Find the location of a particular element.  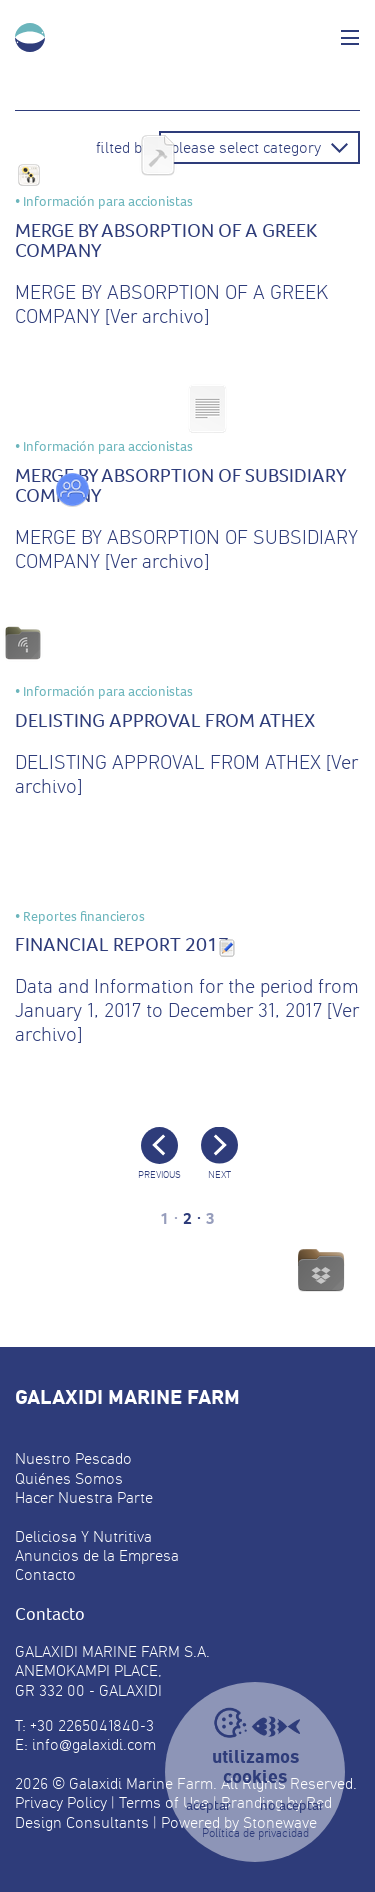

indicates a file or folder contains documents is located at coordinates (207, 408).